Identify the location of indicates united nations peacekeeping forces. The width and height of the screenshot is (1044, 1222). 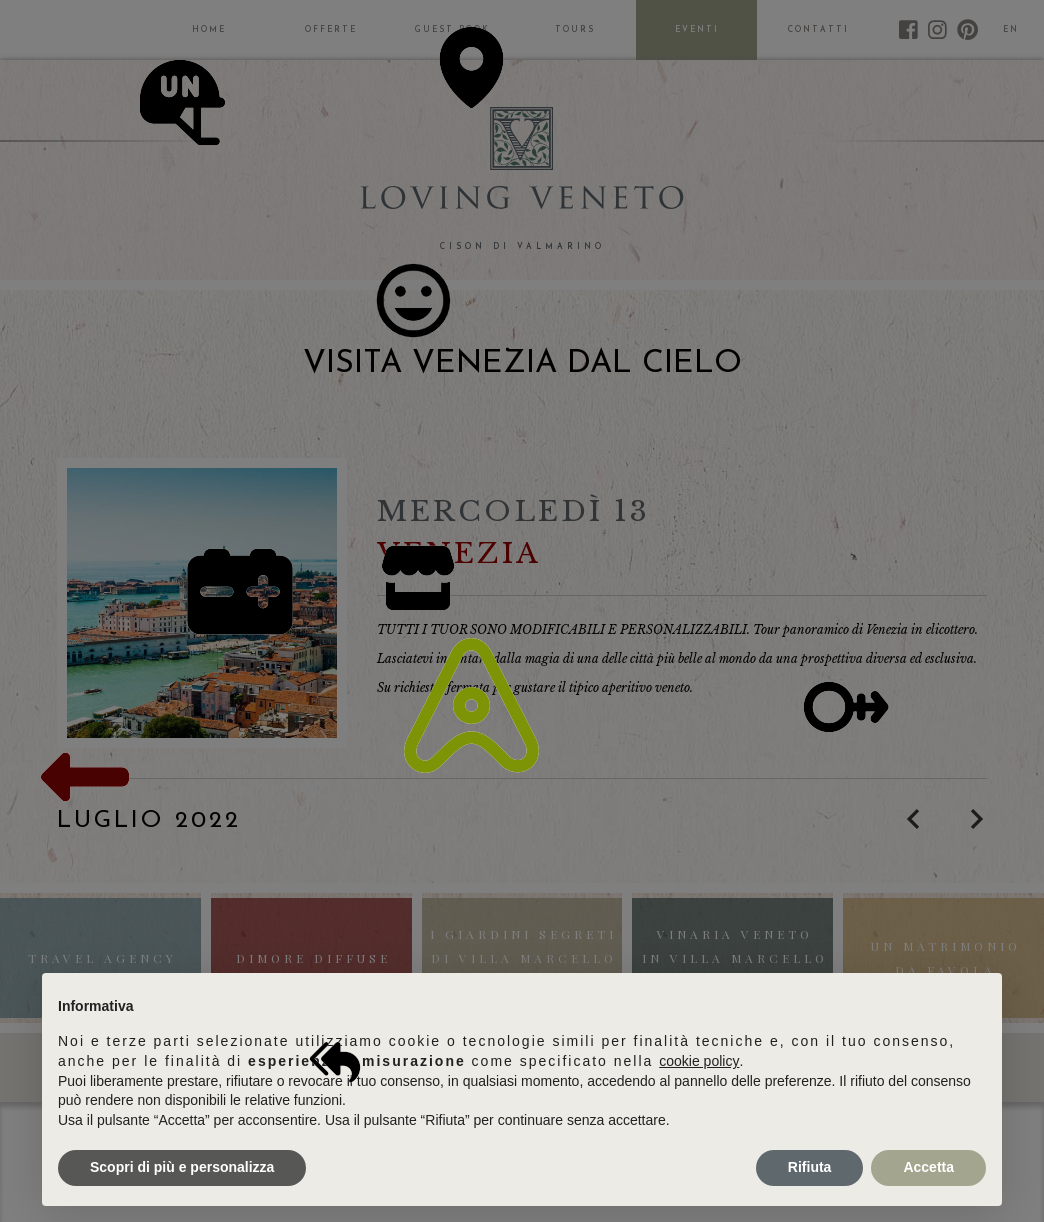
(182, 102).